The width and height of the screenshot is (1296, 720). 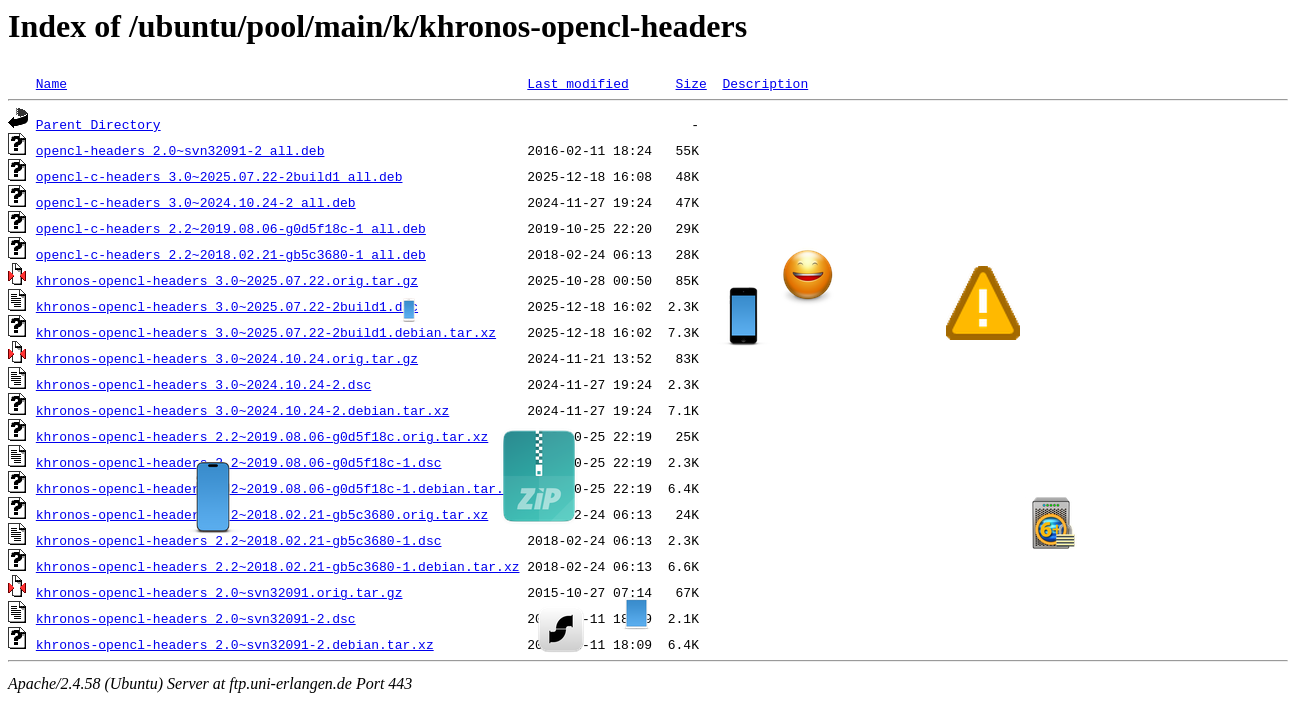 I want to click on manage connected iPod Touch device, so click(x=743, y=316).